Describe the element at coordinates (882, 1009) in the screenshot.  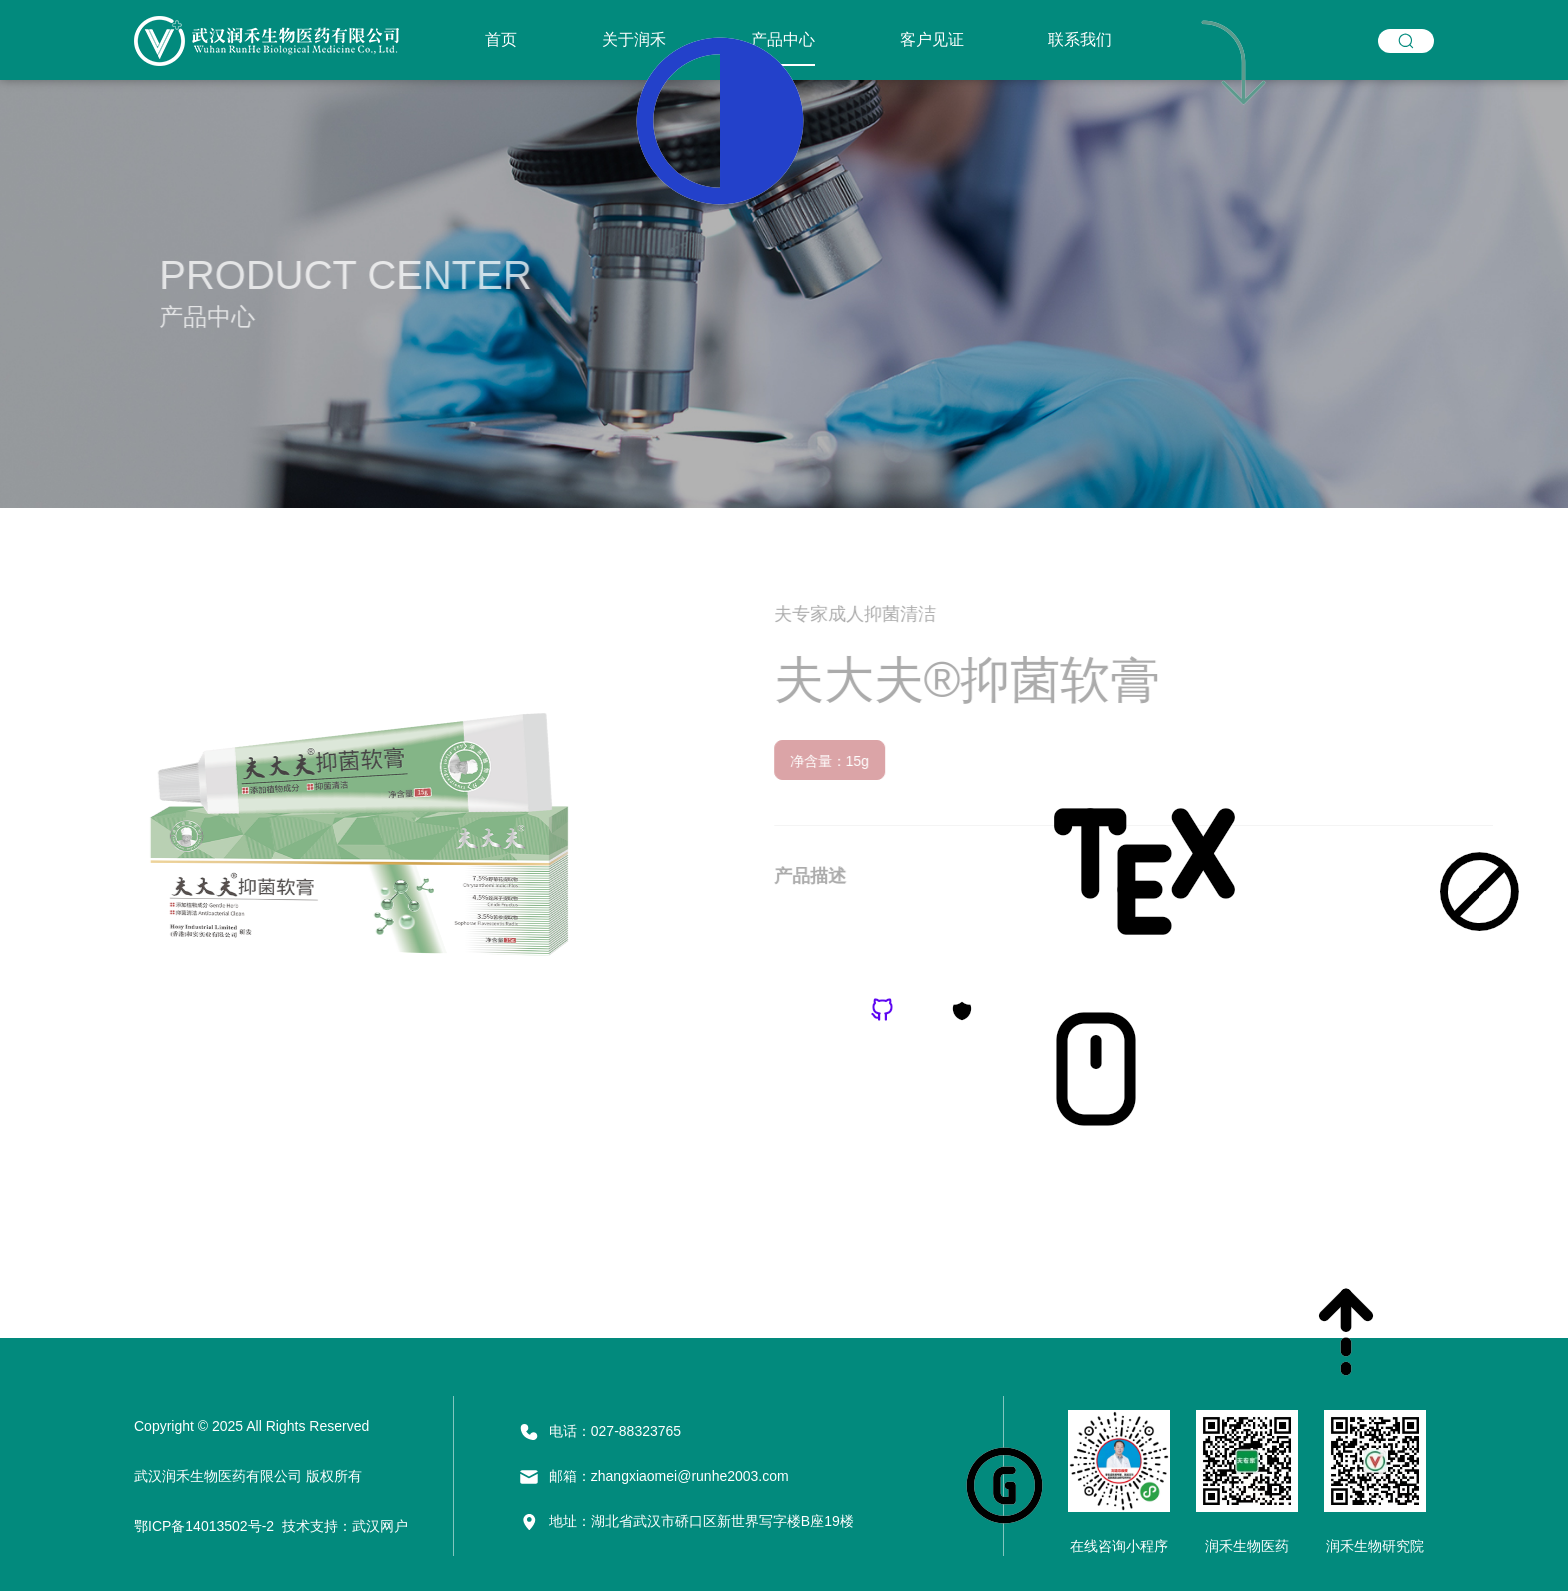
I see `view project on github` at that location.